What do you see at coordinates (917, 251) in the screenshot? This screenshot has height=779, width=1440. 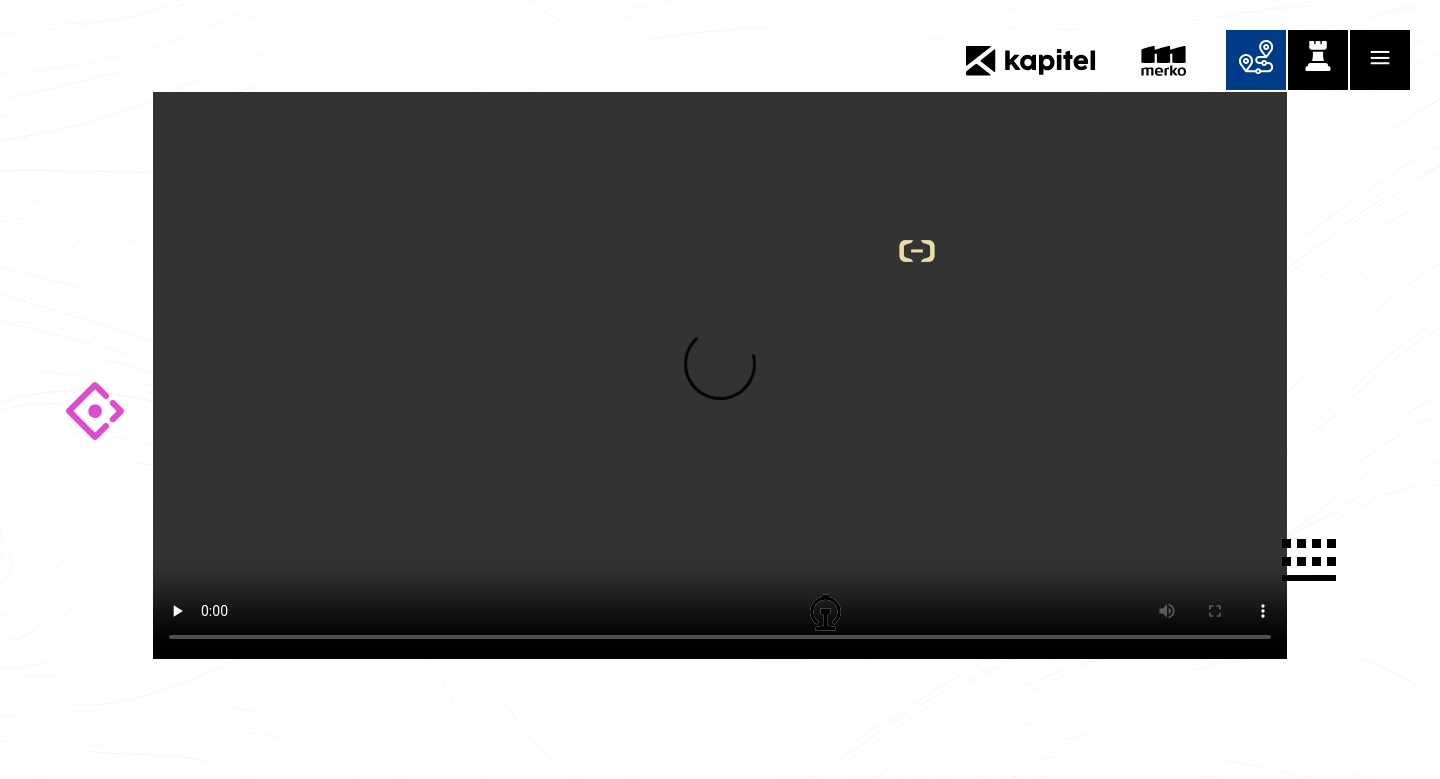 I see `alibaba cloud services logo` at bounding box center [917, 251].